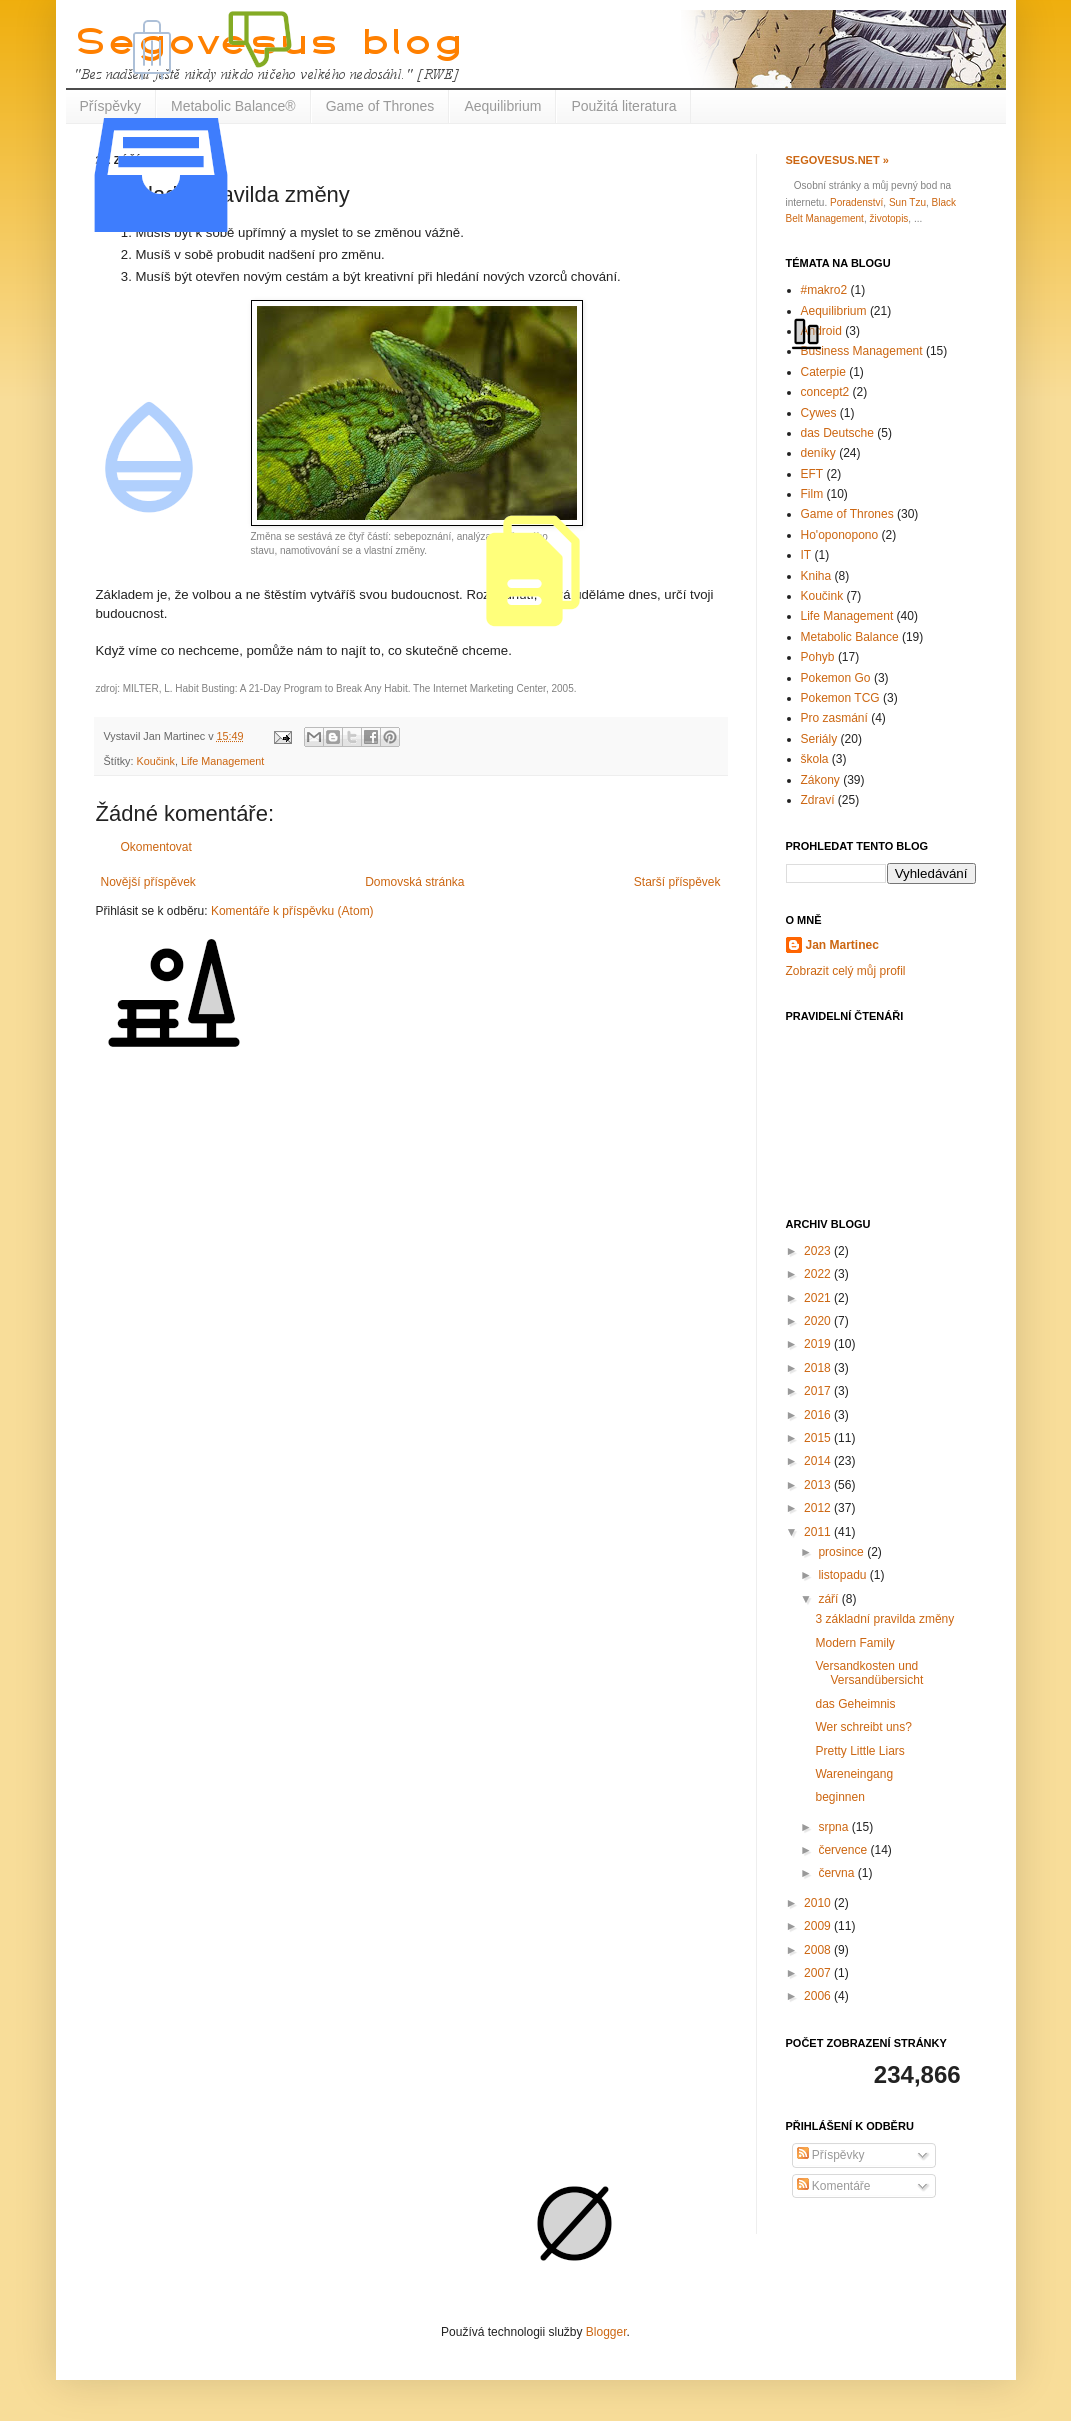  I want to click on access your files or documents, so click(533, 571).